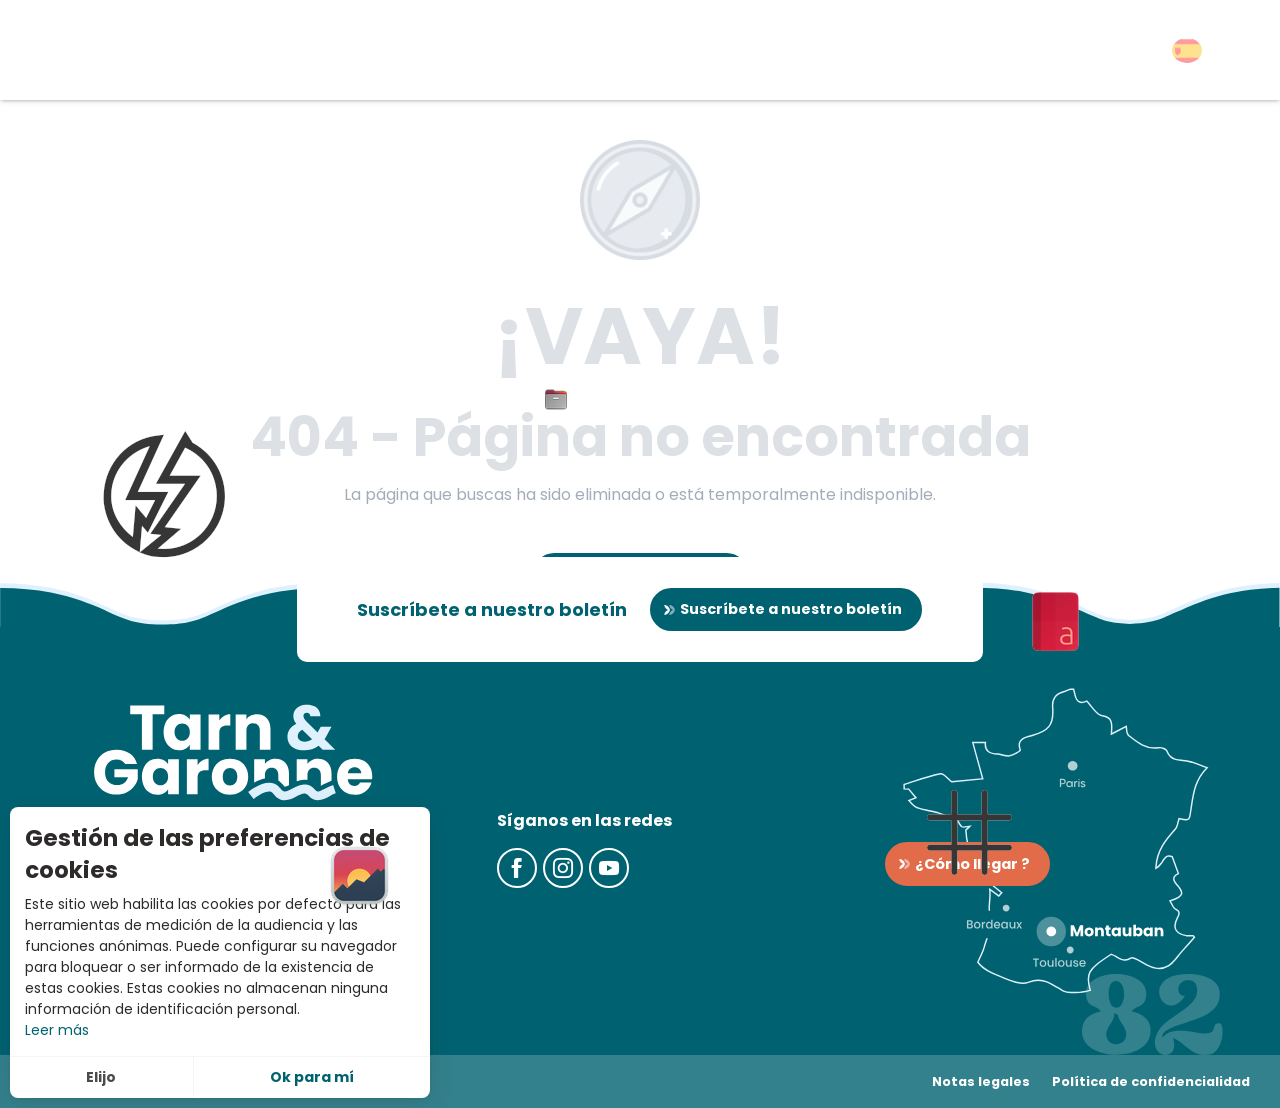 The height and width of the screenshot is (1108, 1280). Describe the element at coordinates (1055, 621) in the screenshot. I see `open the dictionary app` at that location.